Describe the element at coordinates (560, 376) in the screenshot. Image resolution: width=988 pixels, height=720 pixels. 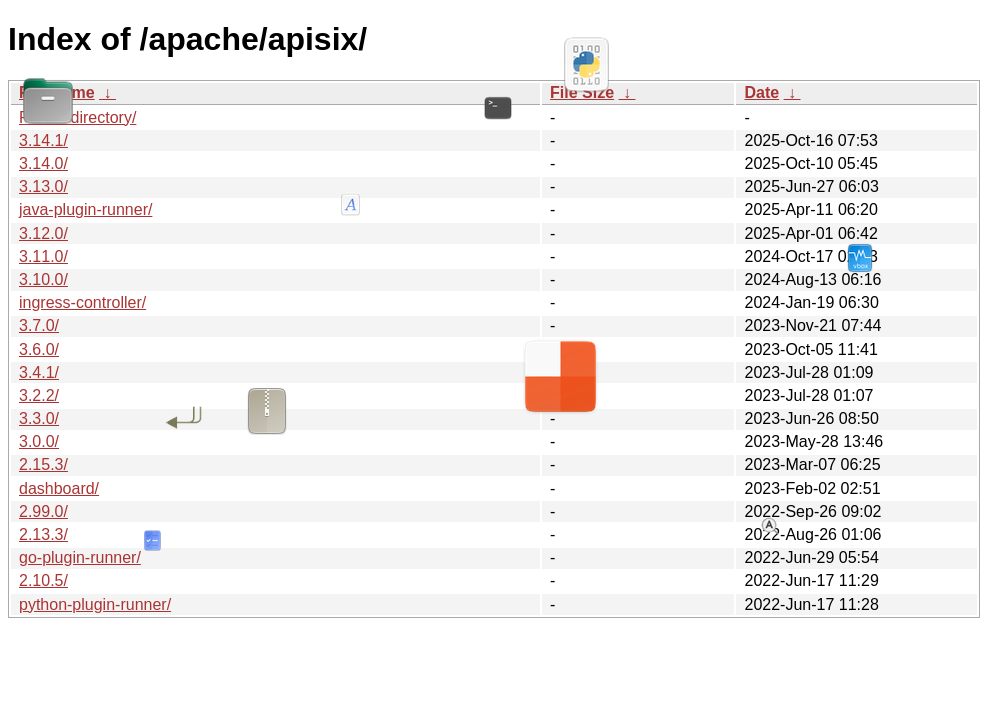
I see `switch to the top-left workspace` at that location.